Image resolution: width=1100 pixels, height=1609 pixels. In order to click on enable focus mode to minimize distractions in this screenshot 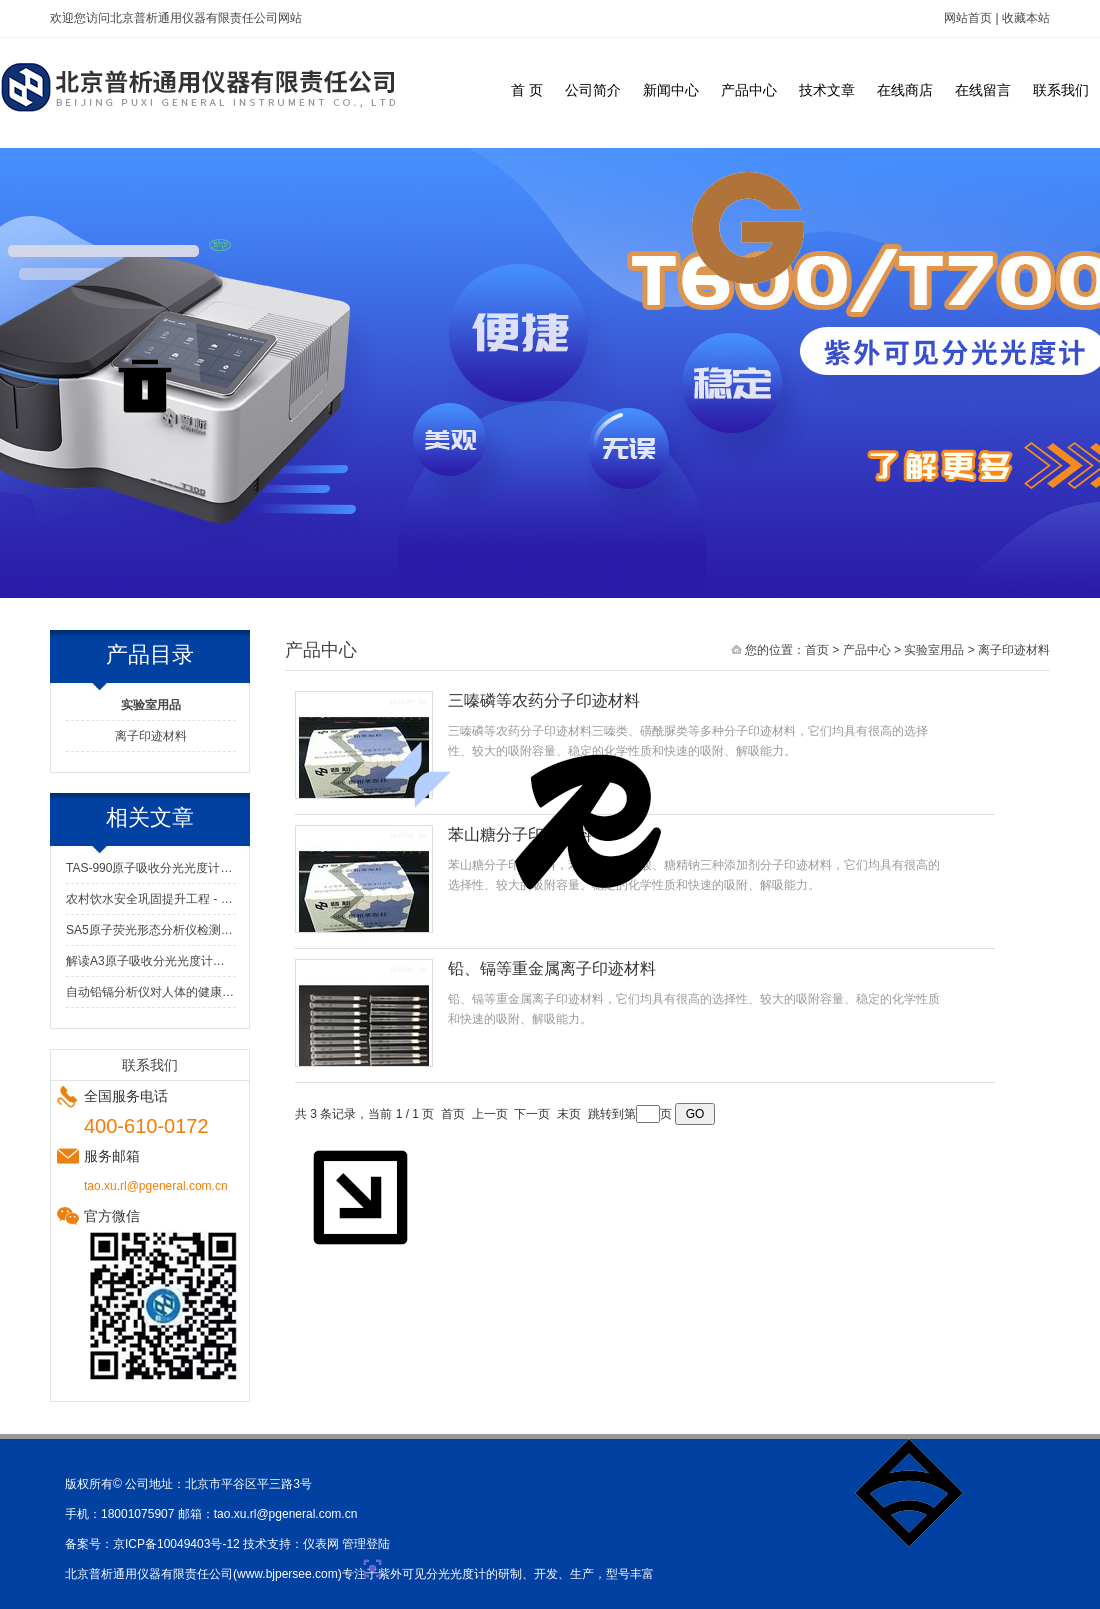, I will do `click(372, 1568)`.